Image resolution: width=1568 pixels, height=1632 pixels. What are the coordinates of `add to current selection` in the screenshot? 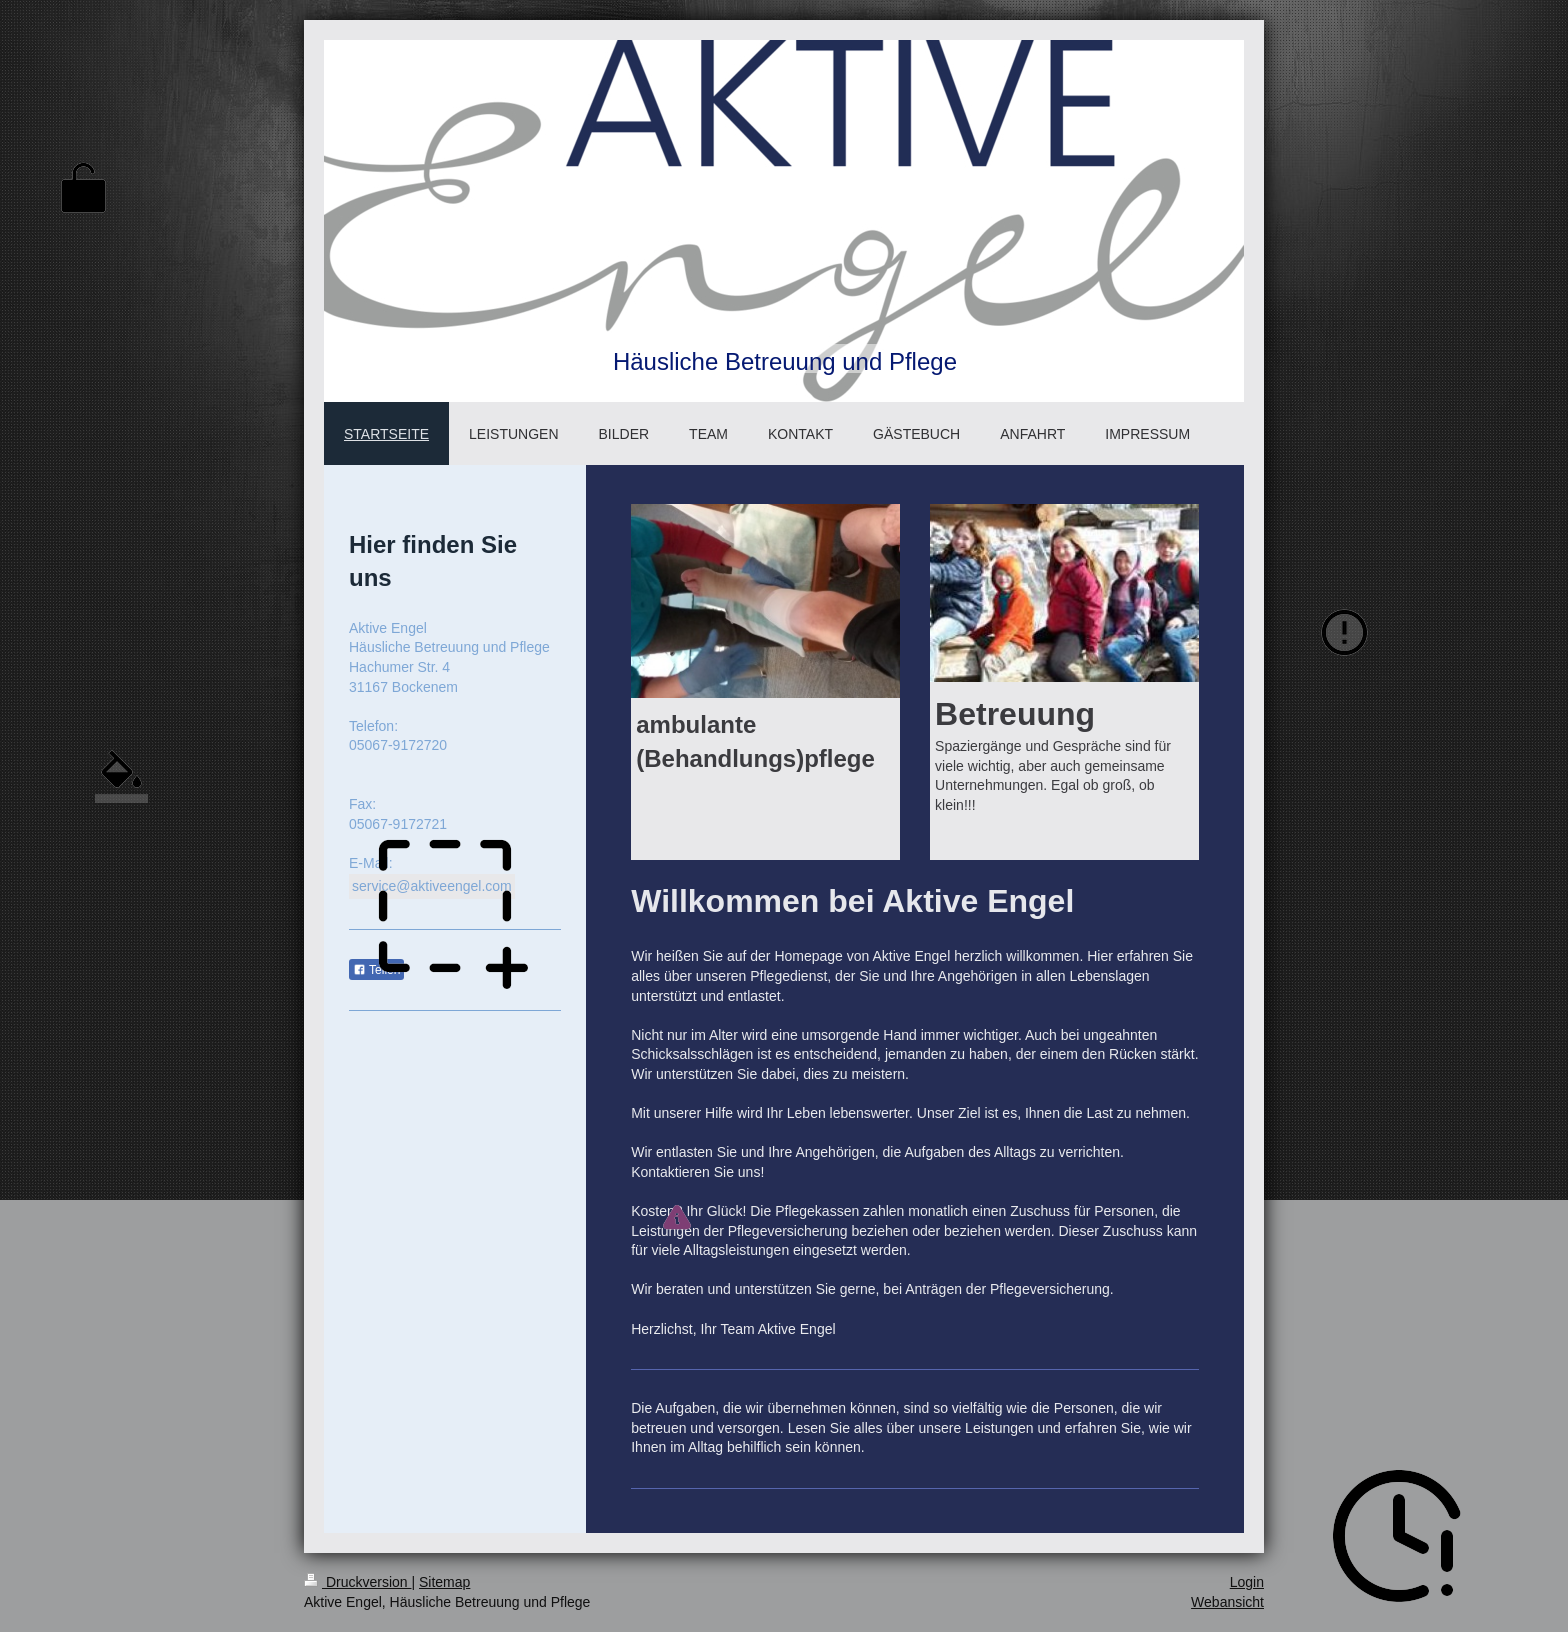 It's located at (445, 906).